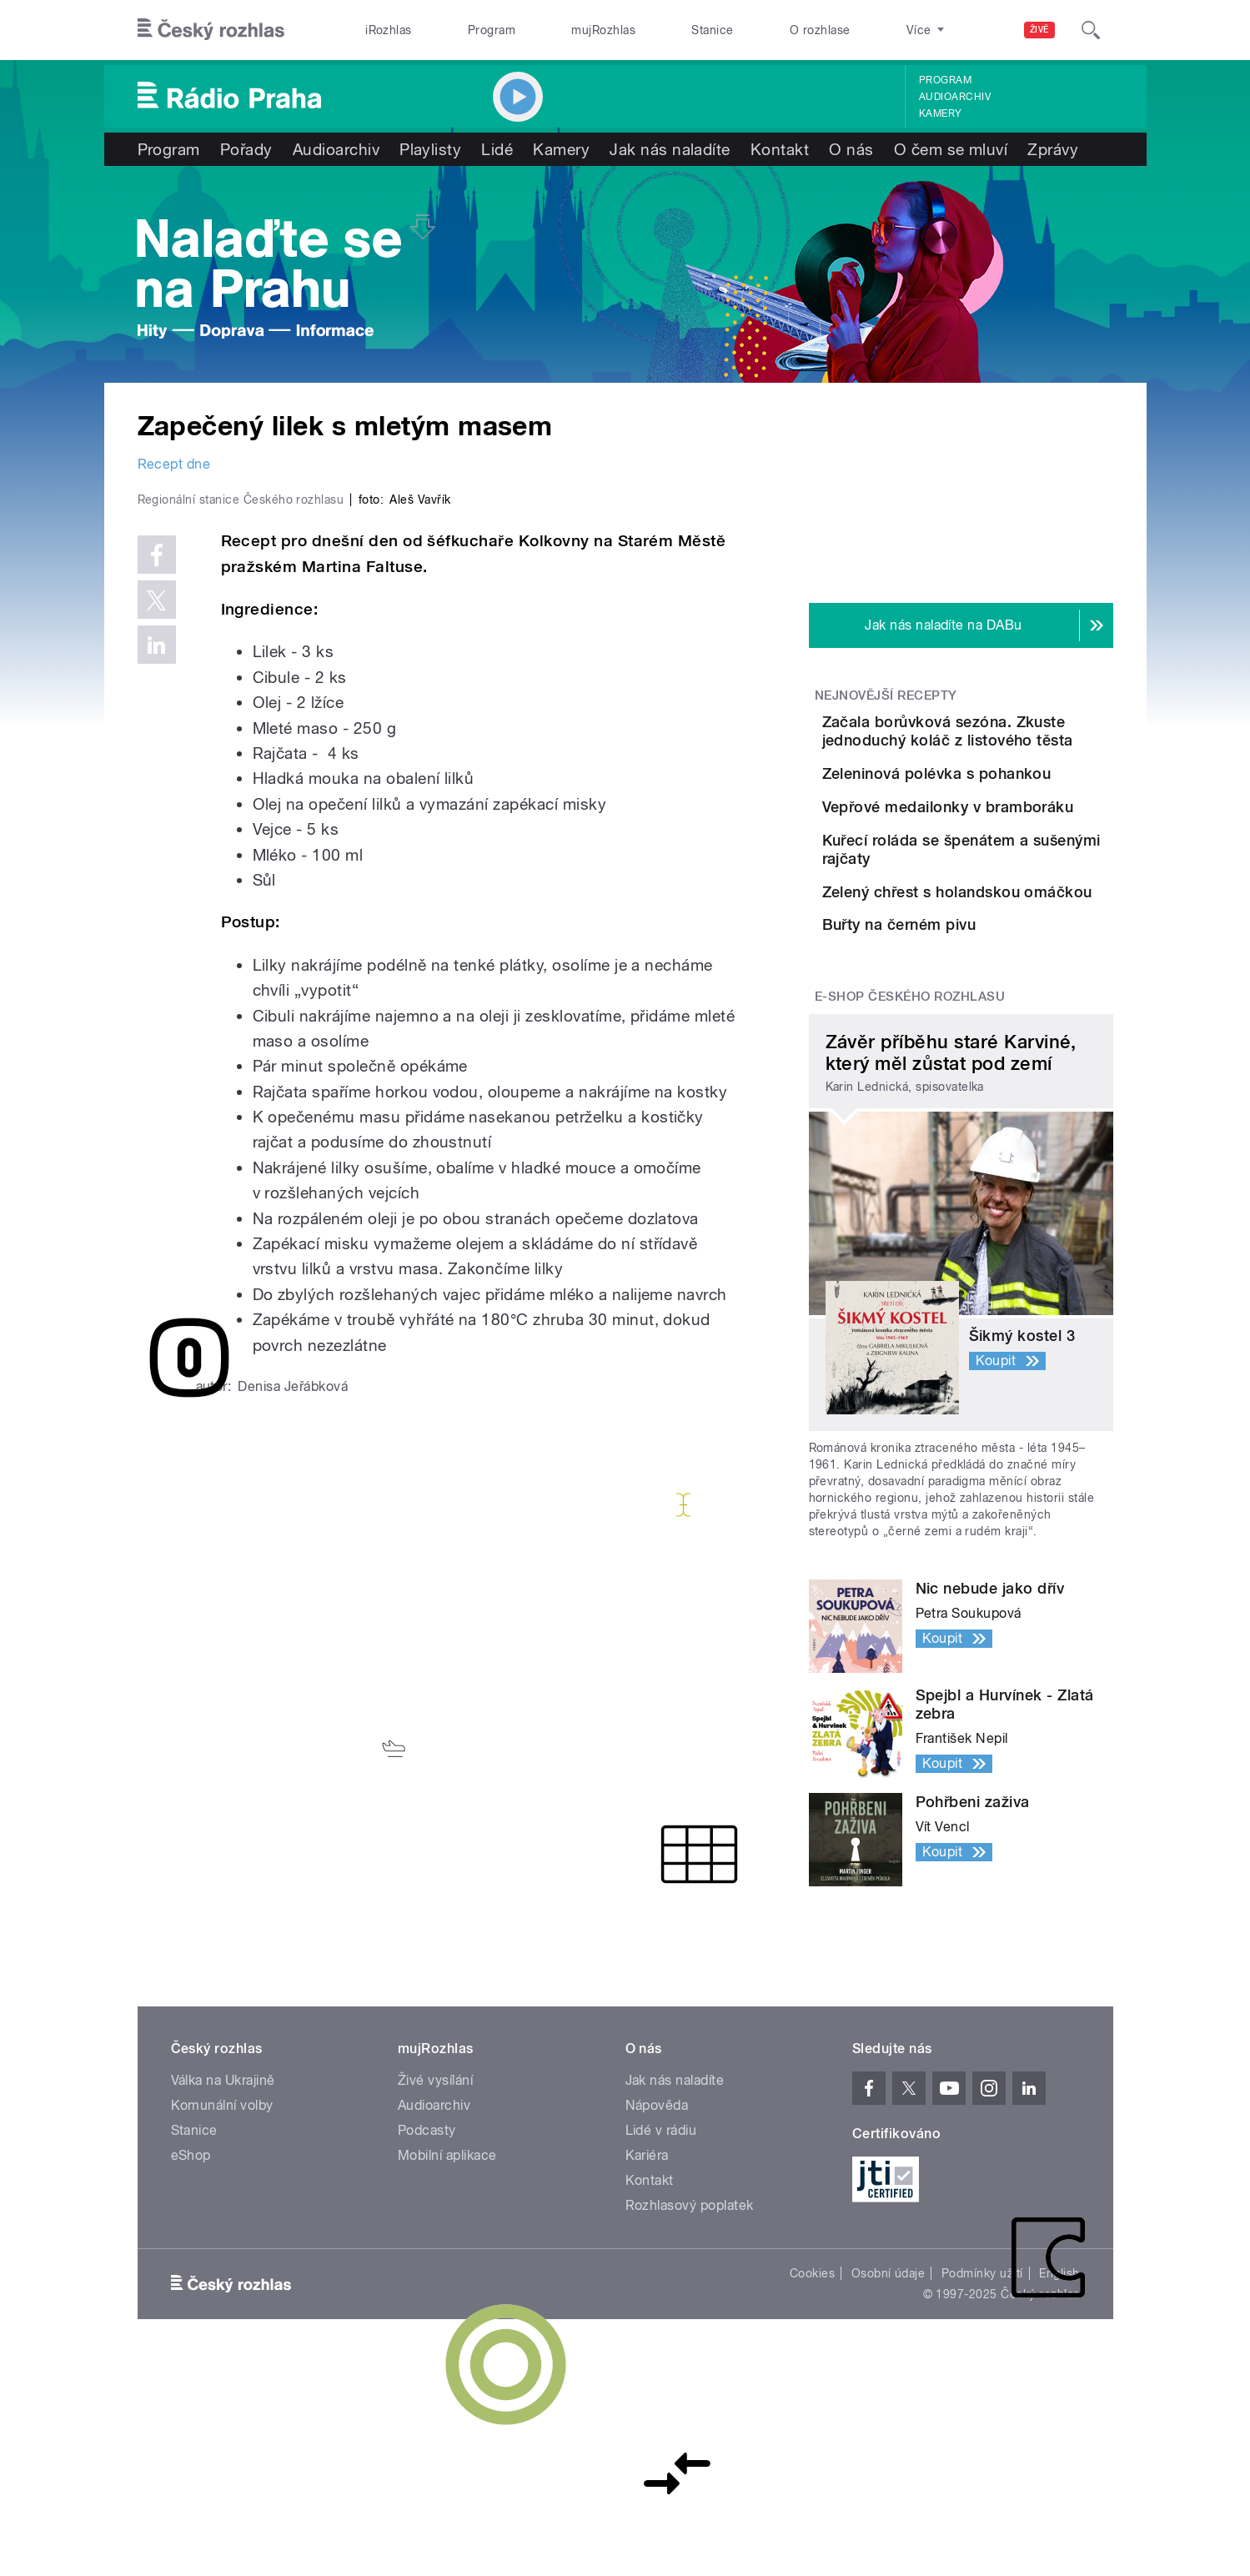 The image size is (1250, 2576). Describe the element at coordinates (394, 1748) in the screenshot. I see `indicates flight mode is active` at that location.